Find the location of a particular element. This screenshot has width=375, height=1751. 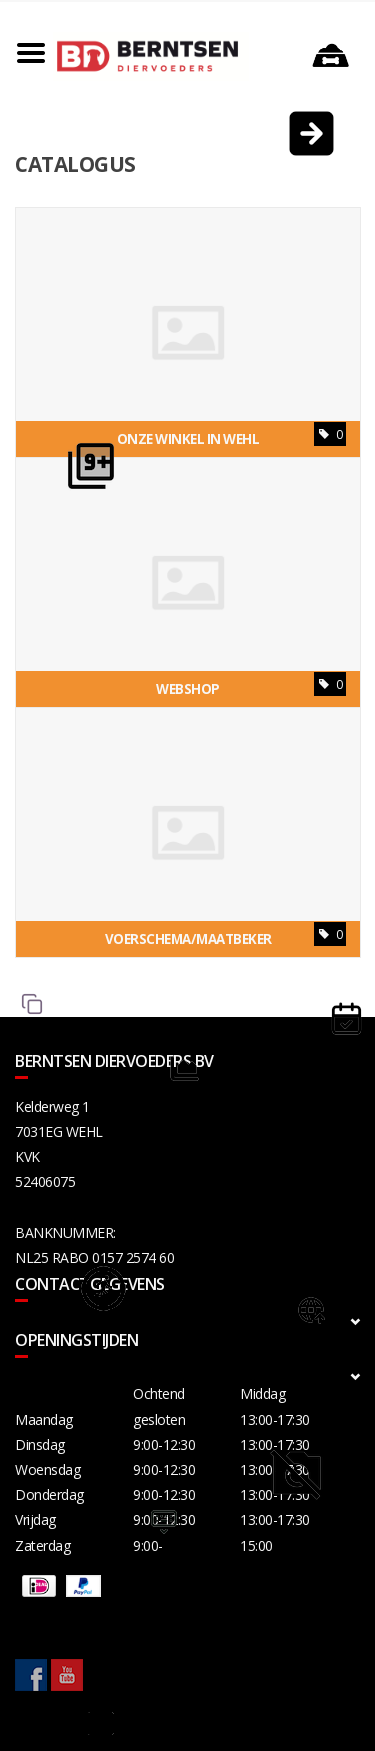

indicates 9 or more items in a stack or collection is located at coordinates (91, 466).